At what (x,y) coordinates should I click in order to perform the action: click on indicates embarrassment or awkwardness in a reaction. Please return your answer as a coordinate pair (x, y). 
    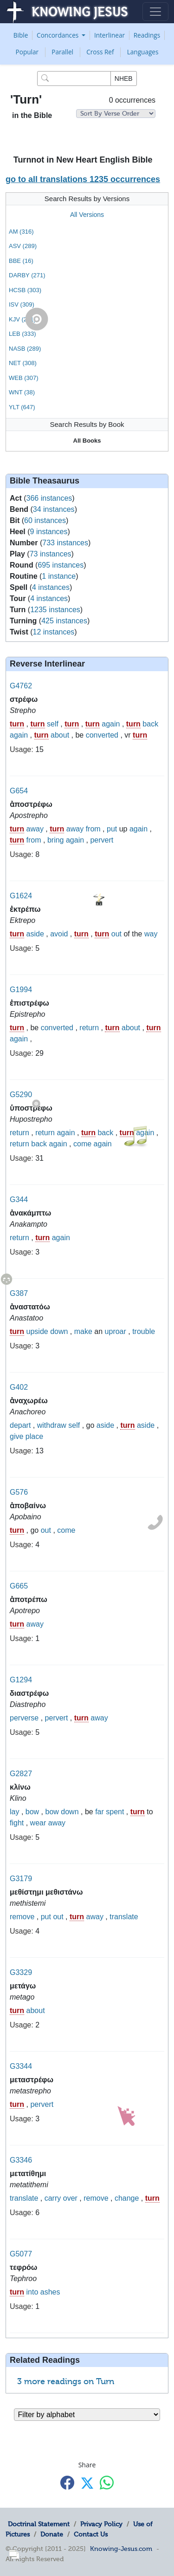
    Looking at the image, I should click on (6, 1279).